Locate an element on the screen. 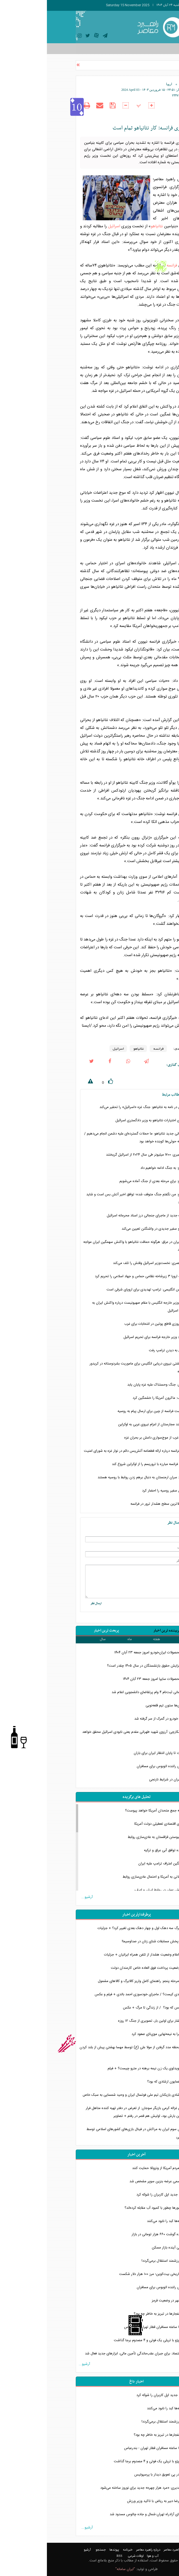  browse wine selection or beverage menu is located at coordinates (19, 1737).